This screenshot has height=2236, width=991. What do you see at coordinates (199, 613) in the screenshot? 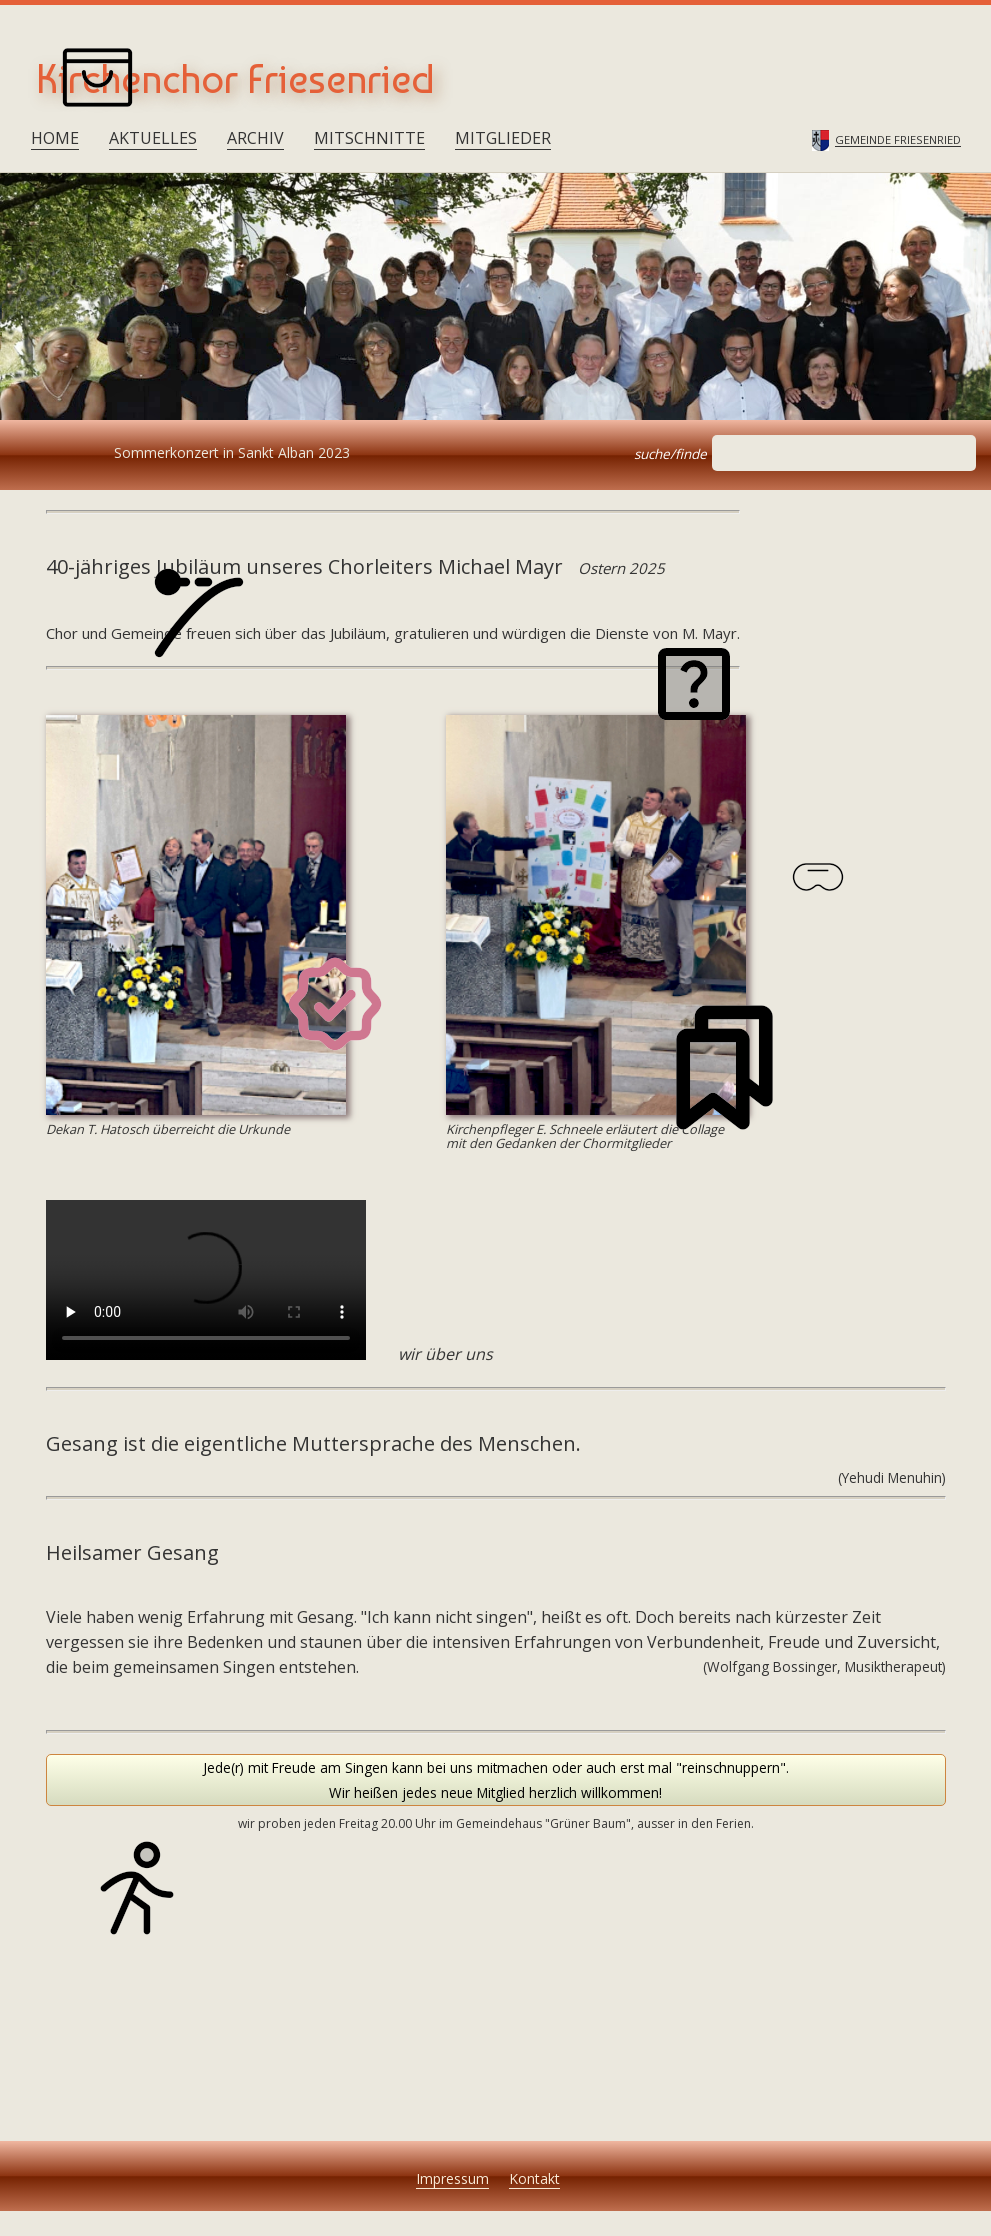
I see `adjust animation easing curve` at bounding box center [199, 613].